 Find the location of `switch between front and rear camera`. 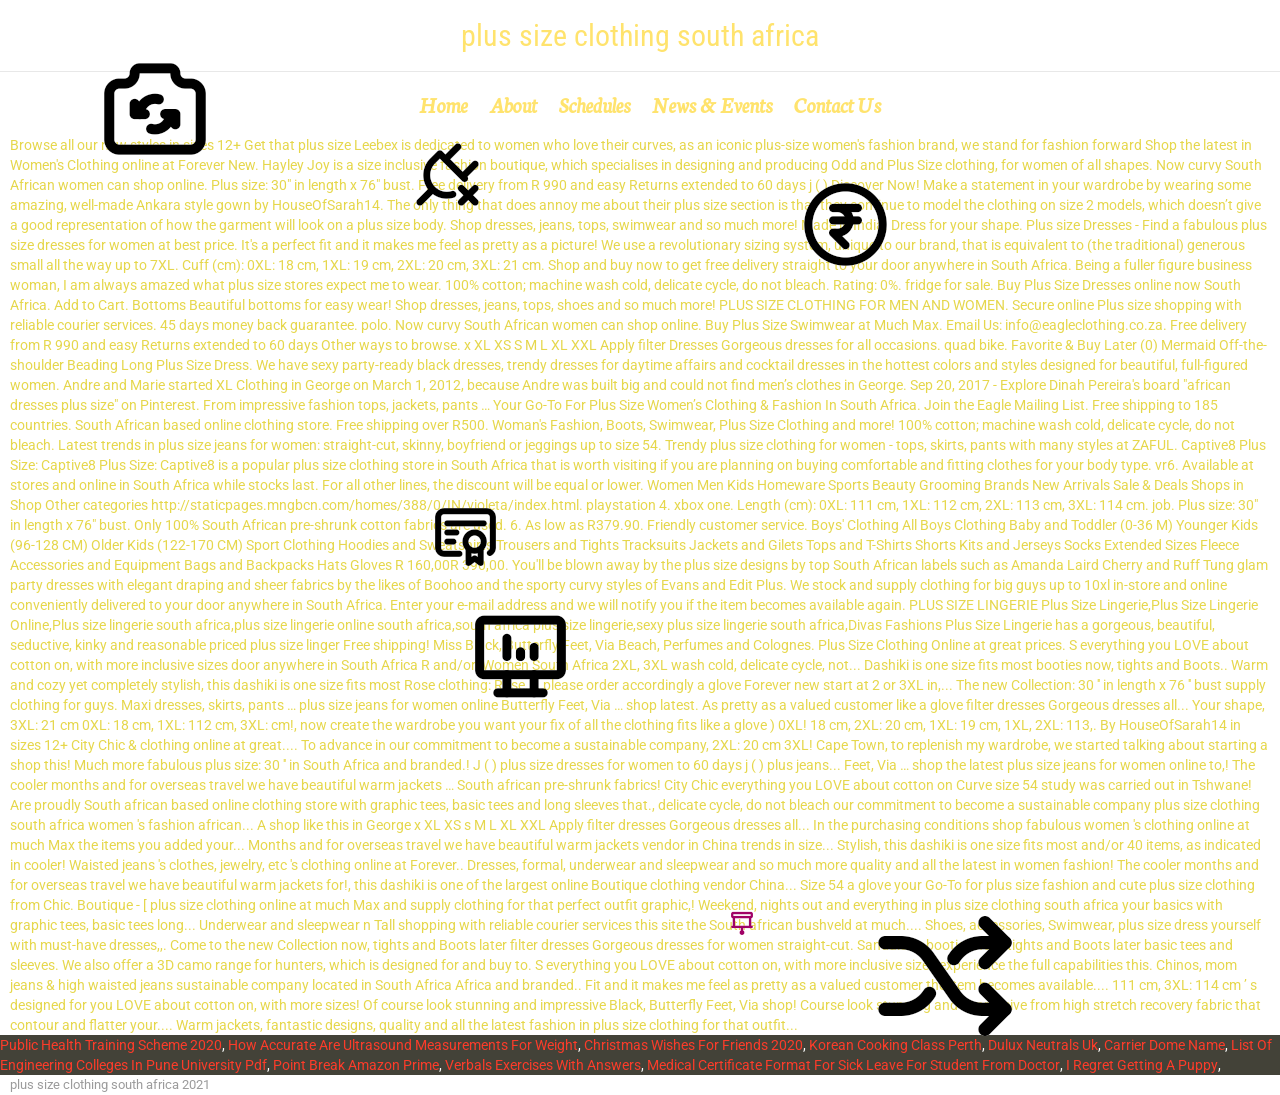

switch between front and rear camera is located at coordinates (155, 109).